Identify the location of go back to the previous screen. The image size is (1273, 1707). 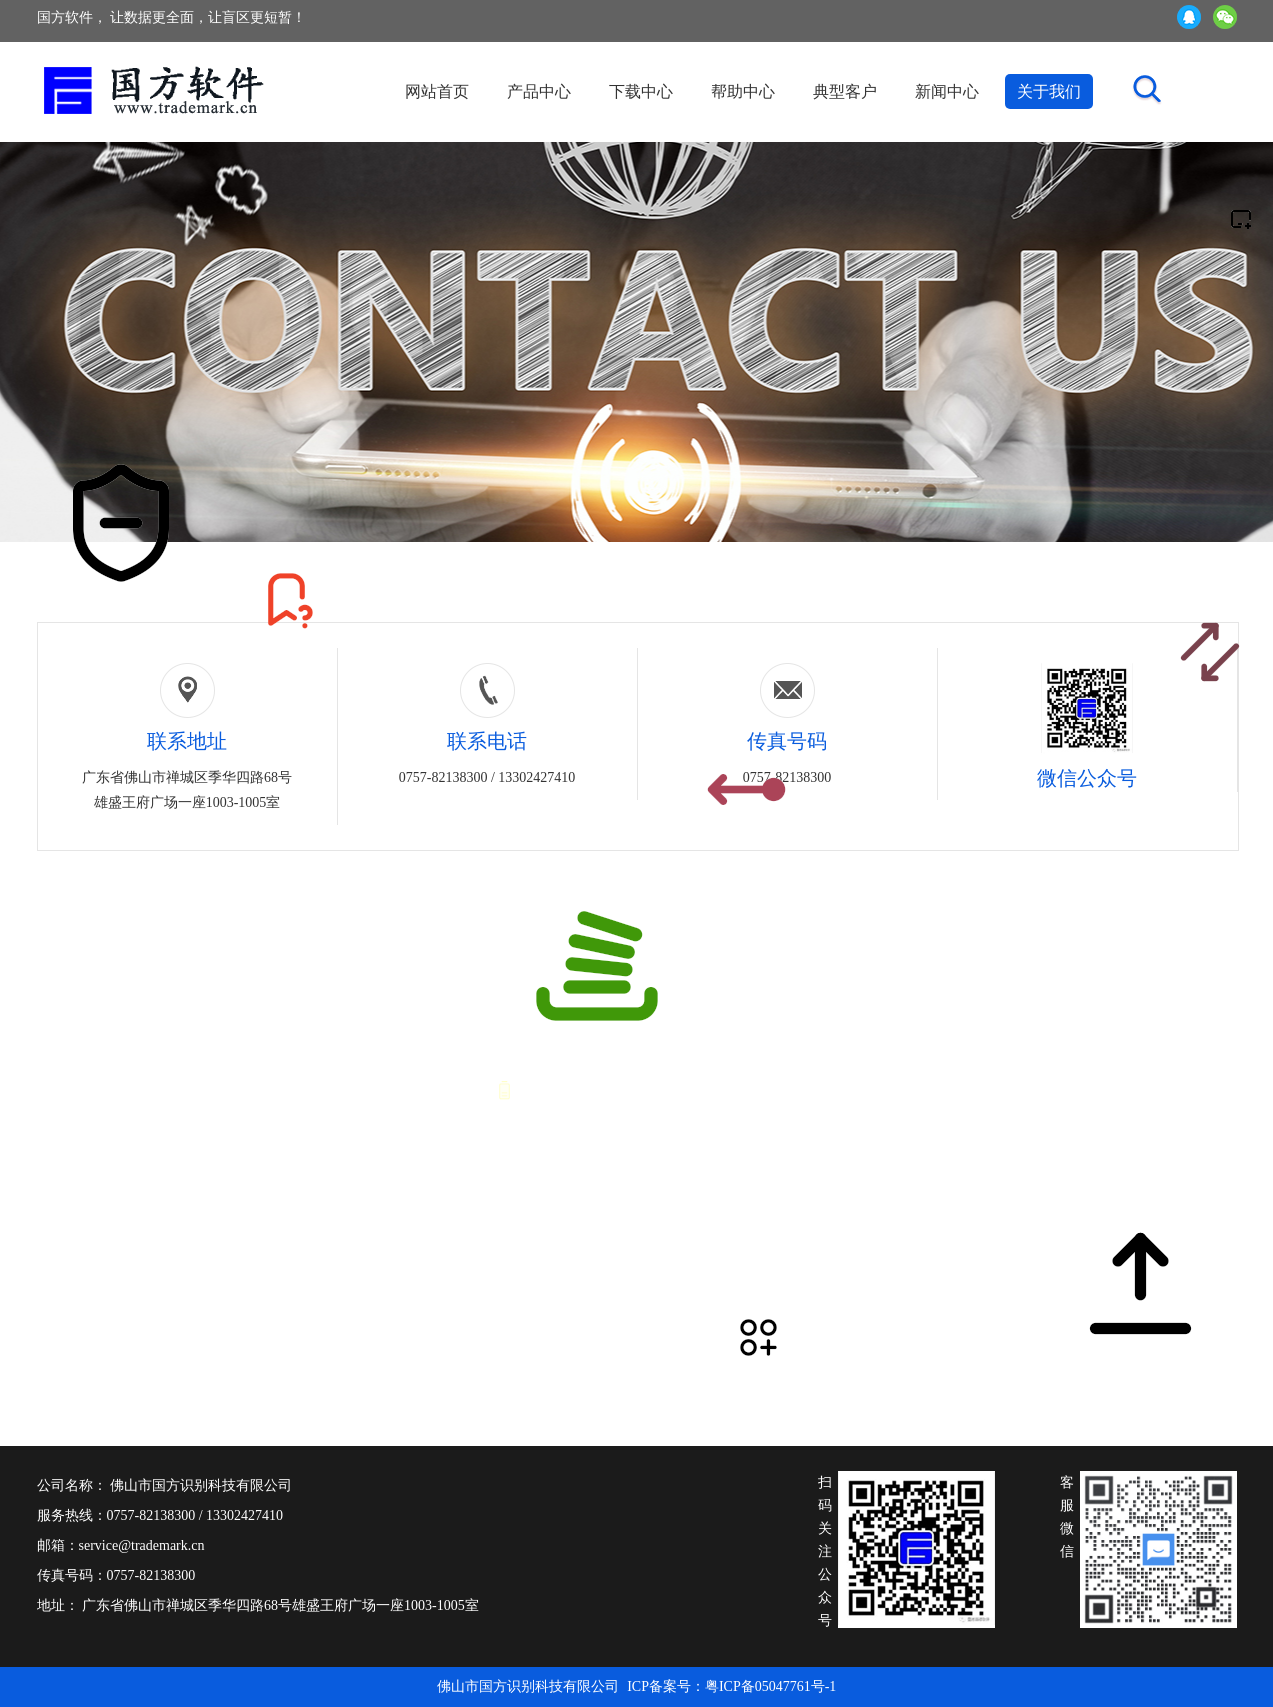
(746, 789).